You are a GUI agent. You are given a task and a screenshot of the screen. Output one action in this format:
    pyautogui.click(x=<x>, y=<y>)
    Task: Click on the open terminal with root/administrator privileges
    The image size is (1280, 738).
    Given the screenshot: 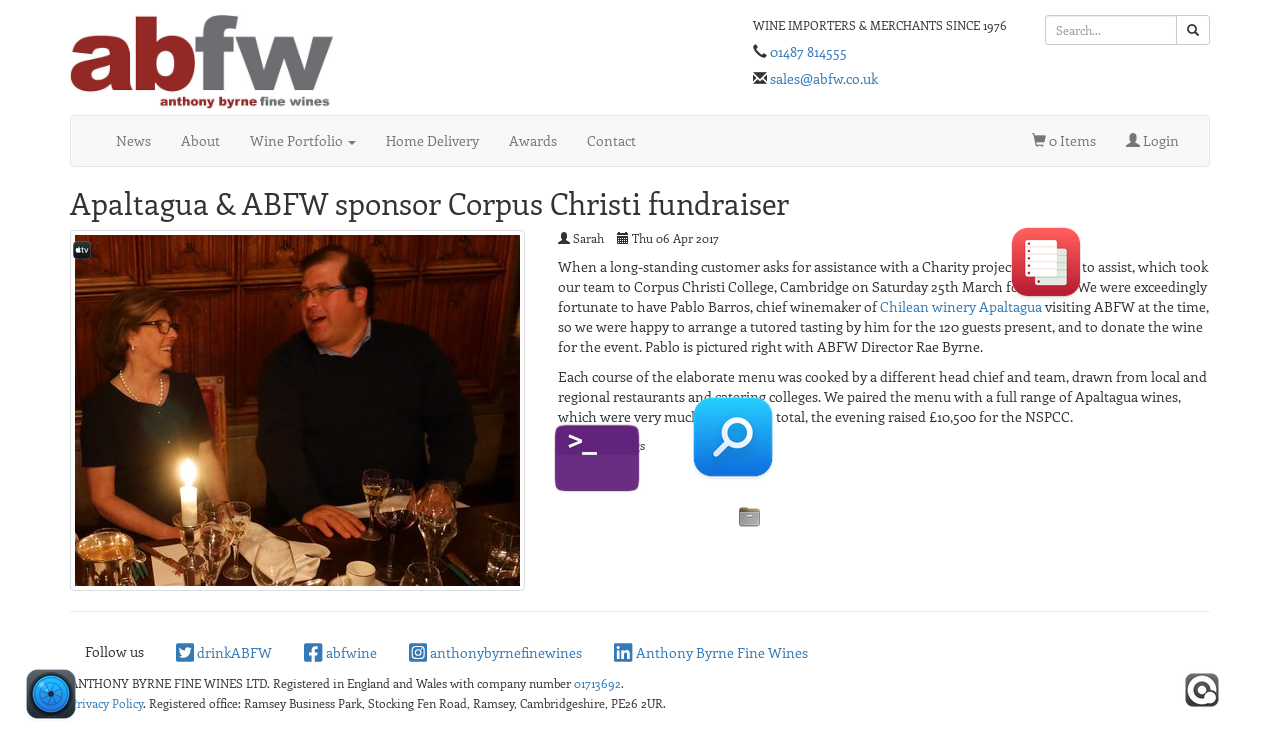 What is the action you would take?
    pyautogui.click(x=597, y=458)
    